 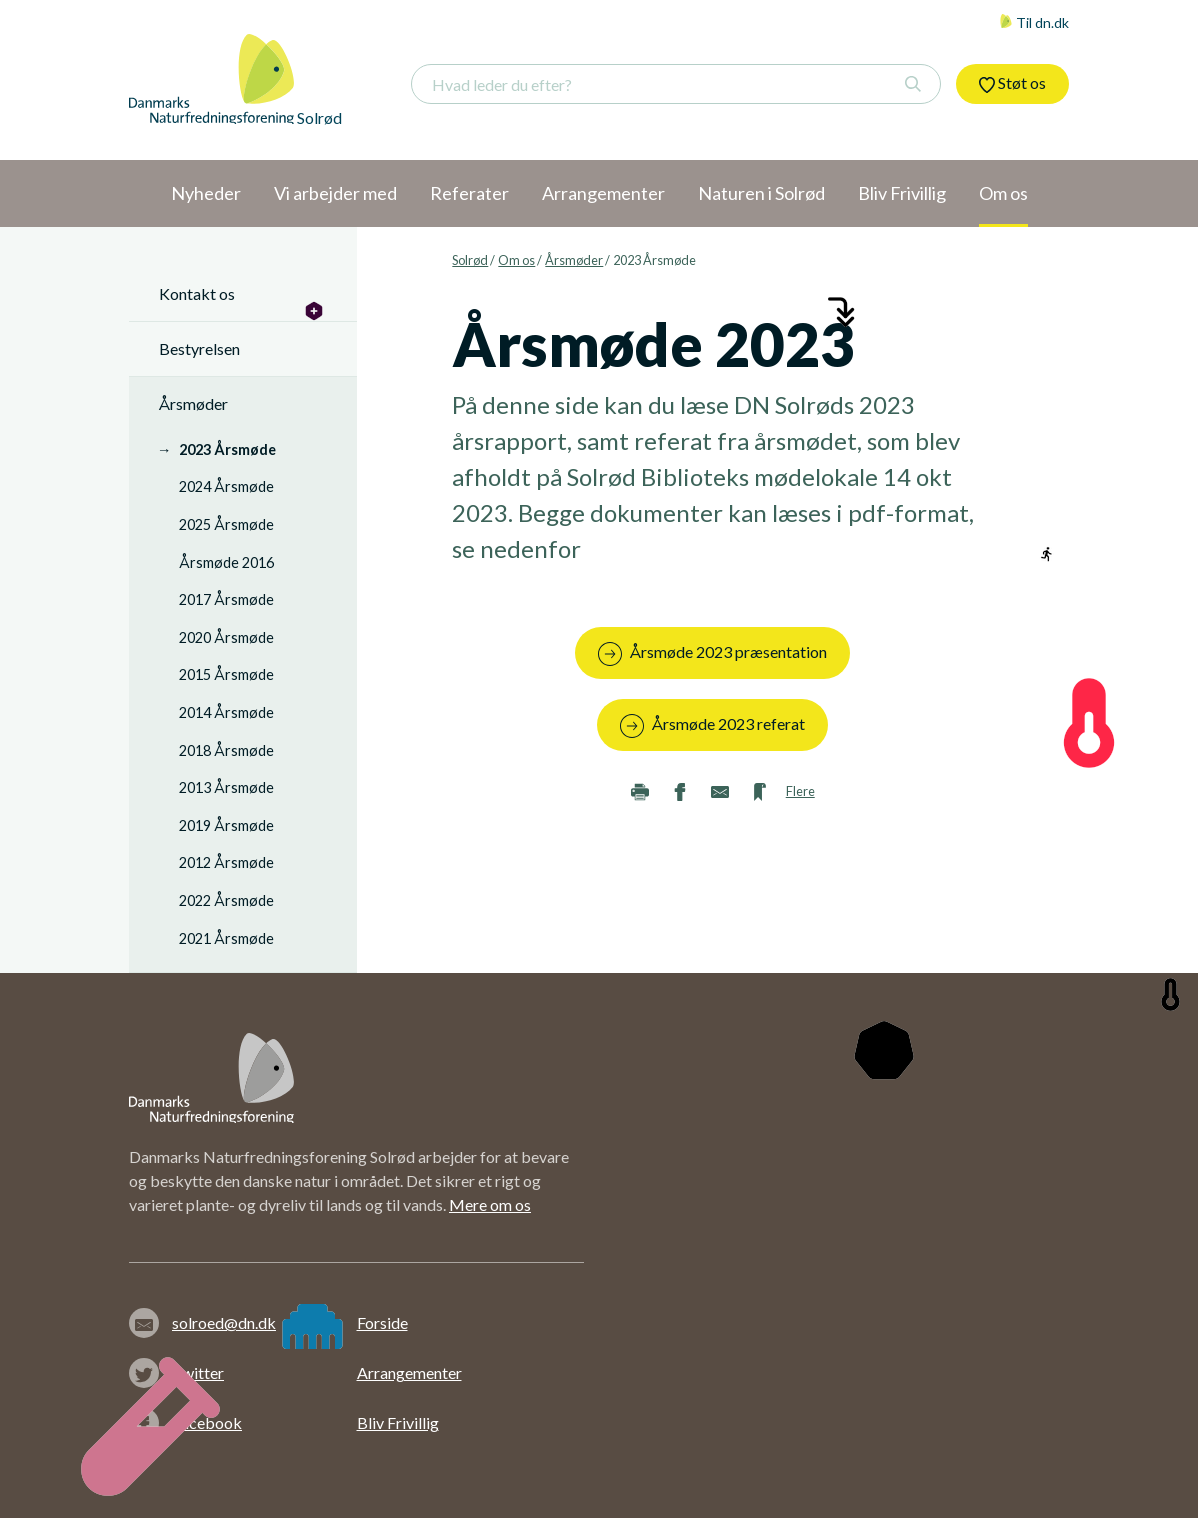 I want to click on navigate to nested or sub-level content, so click(x=842, y=313).